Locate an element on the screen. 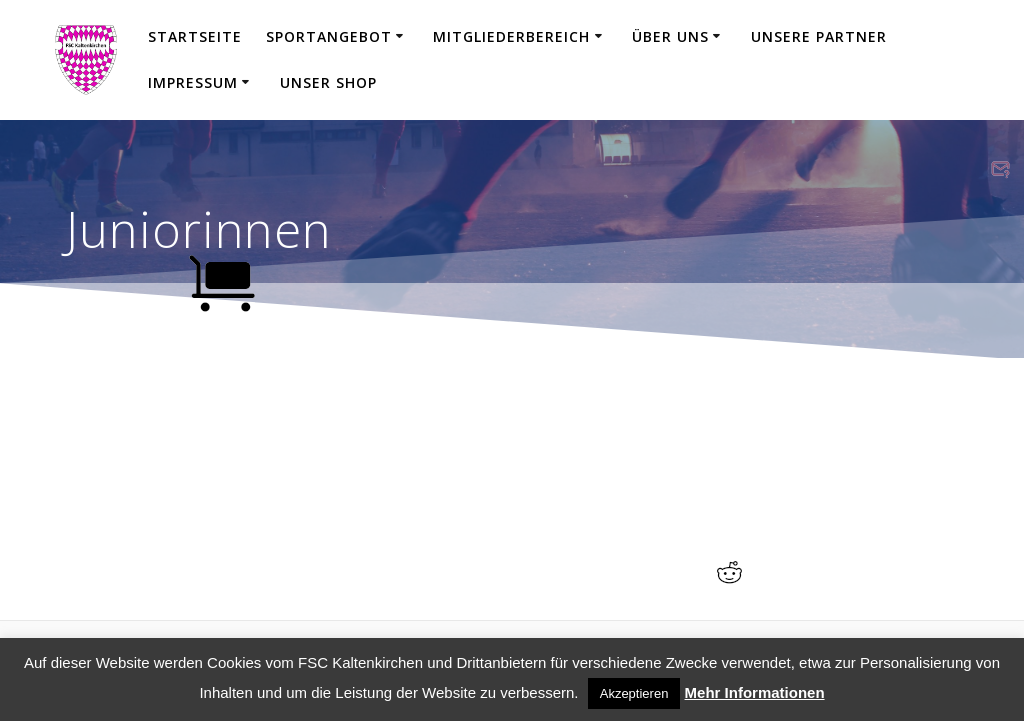  view your shopping cart is located at coordinates (221, 280).